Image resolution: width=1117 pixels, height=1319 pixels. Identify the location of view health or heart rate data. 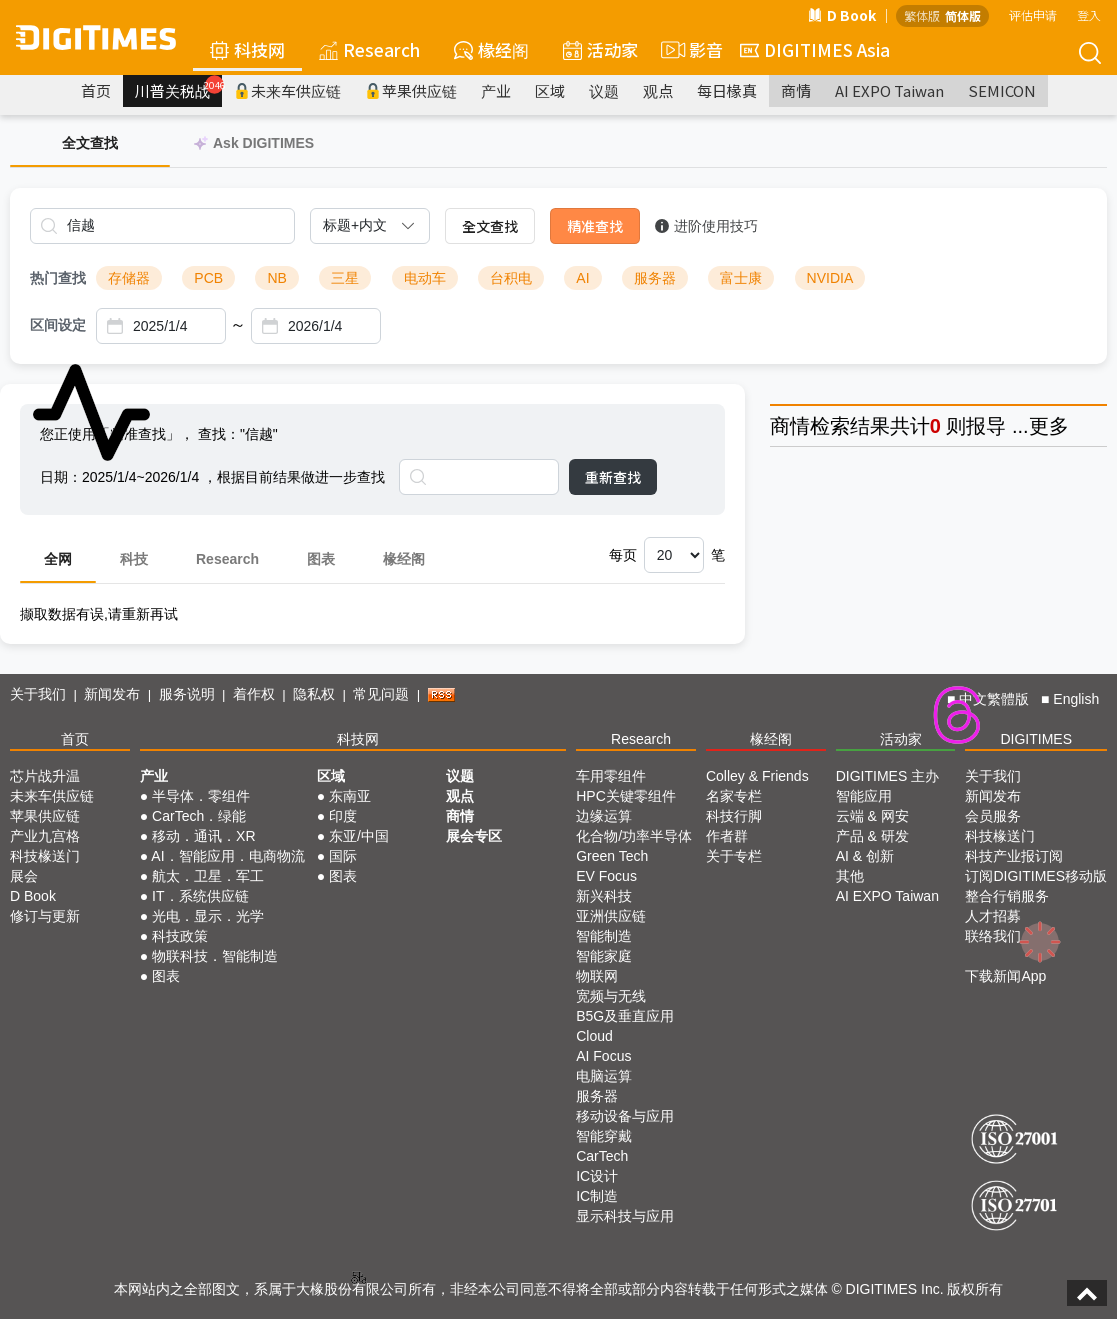
(91, 414).